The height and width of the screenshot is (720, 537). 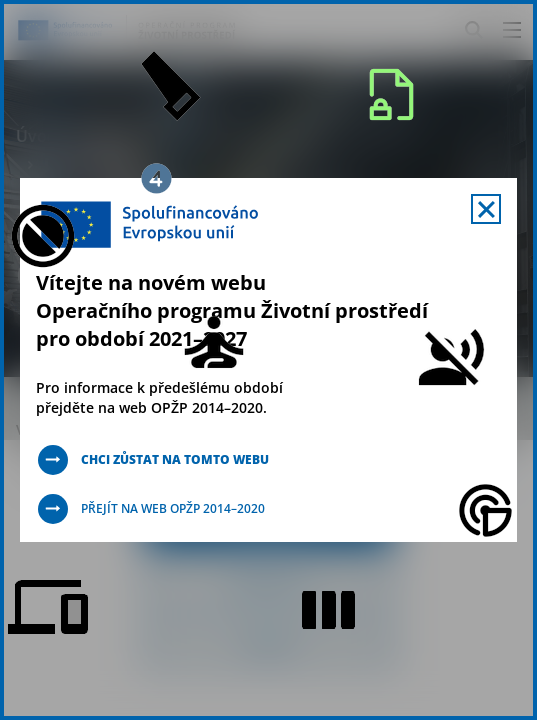 What do you see at coordinates (330, 610) in the screenshot?
I see `switch to week view in calendar` at bounding box center [330, 610].